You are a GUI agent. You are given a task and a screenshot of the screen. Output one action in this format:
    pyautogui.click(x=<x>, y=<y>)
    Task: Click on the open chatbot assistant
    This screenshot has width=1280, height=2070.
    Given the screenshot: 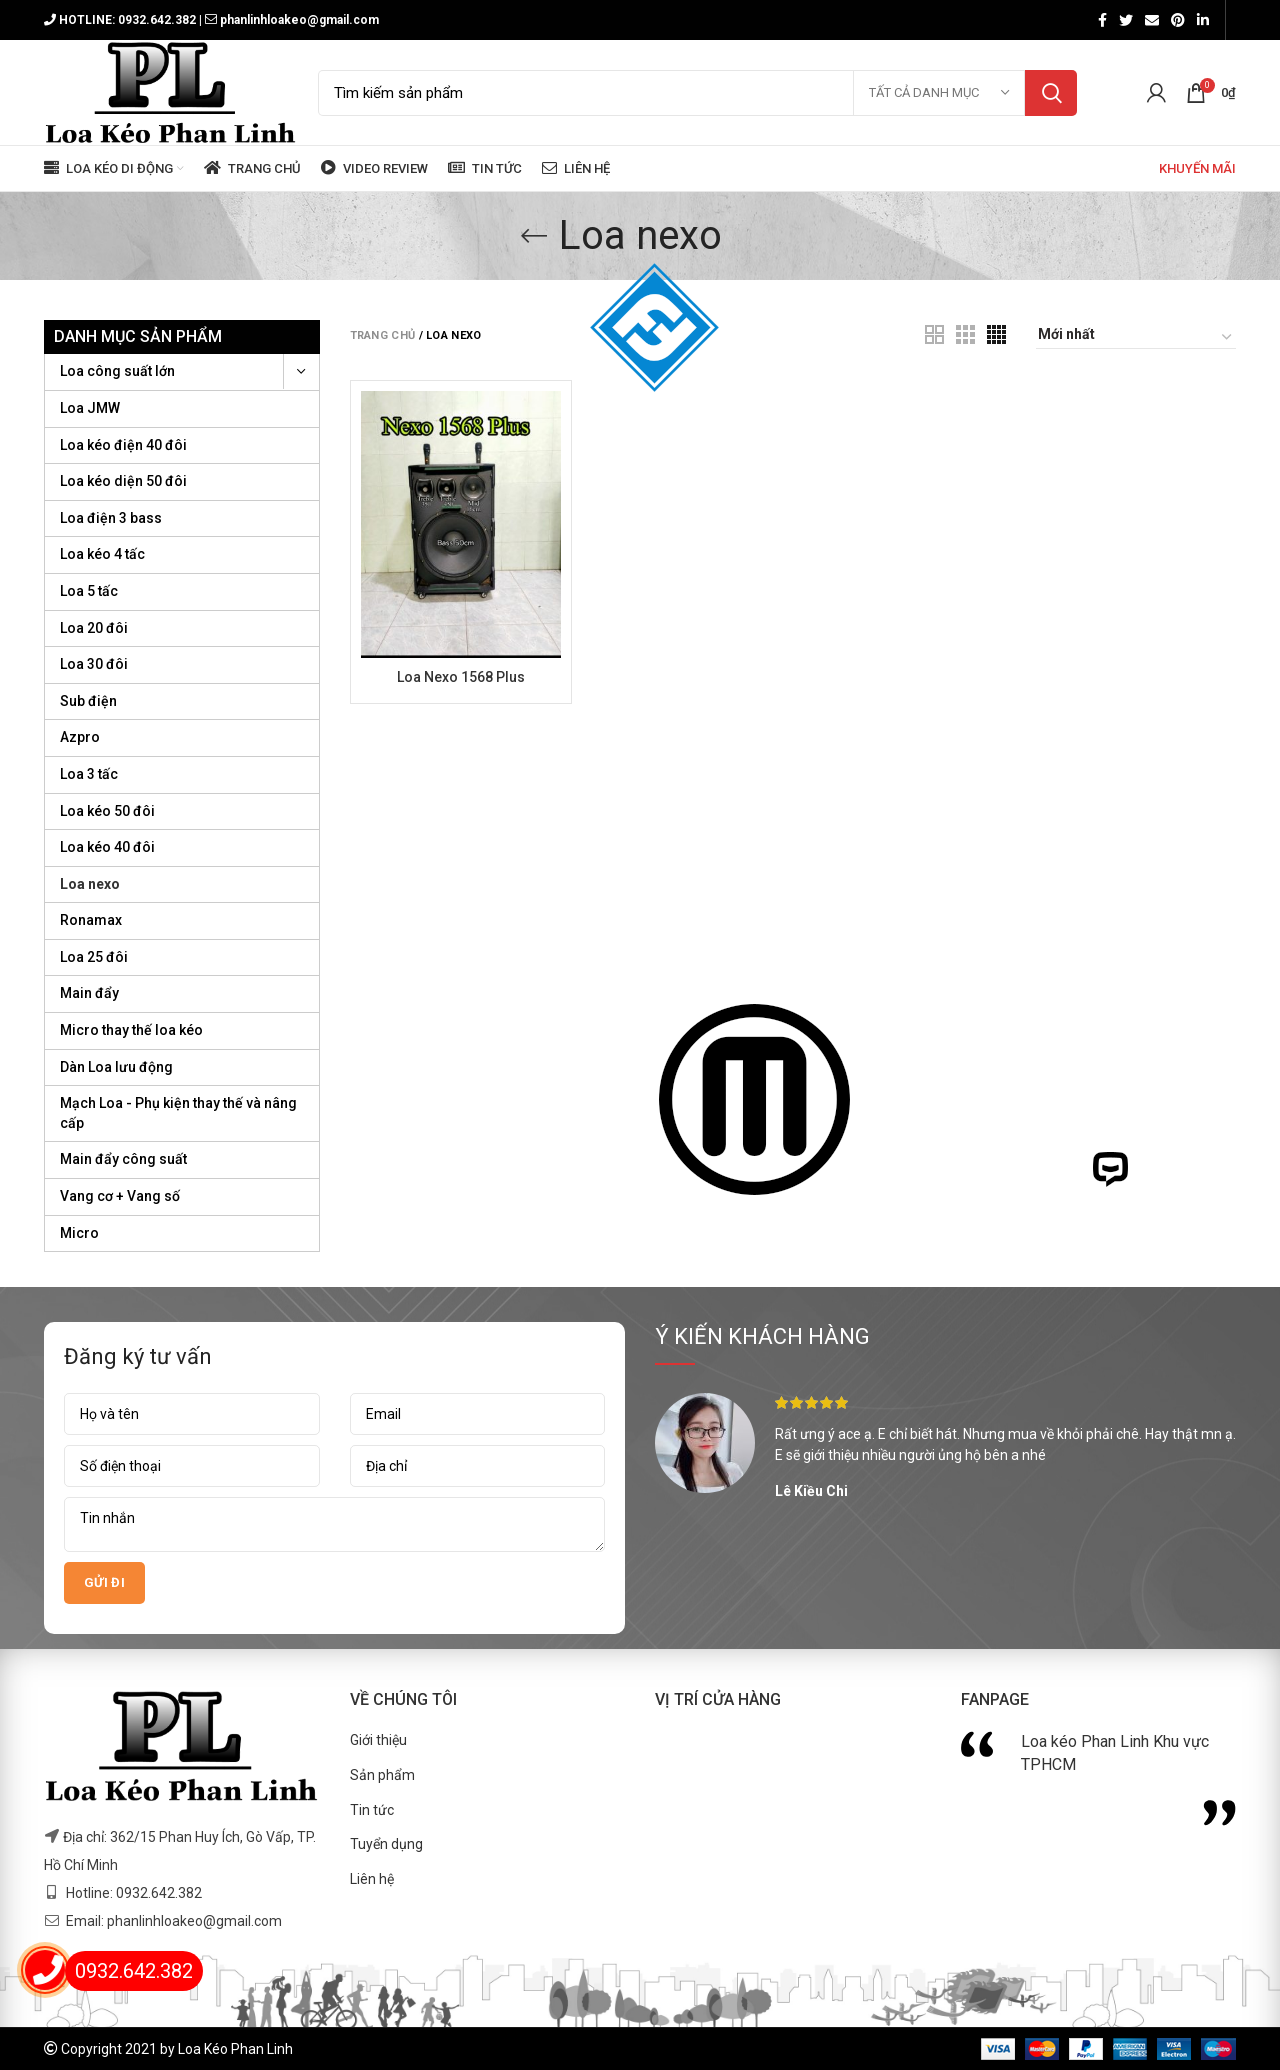 What is the action you would take?
    pyautogui.click(x=1110, y=1169)
    